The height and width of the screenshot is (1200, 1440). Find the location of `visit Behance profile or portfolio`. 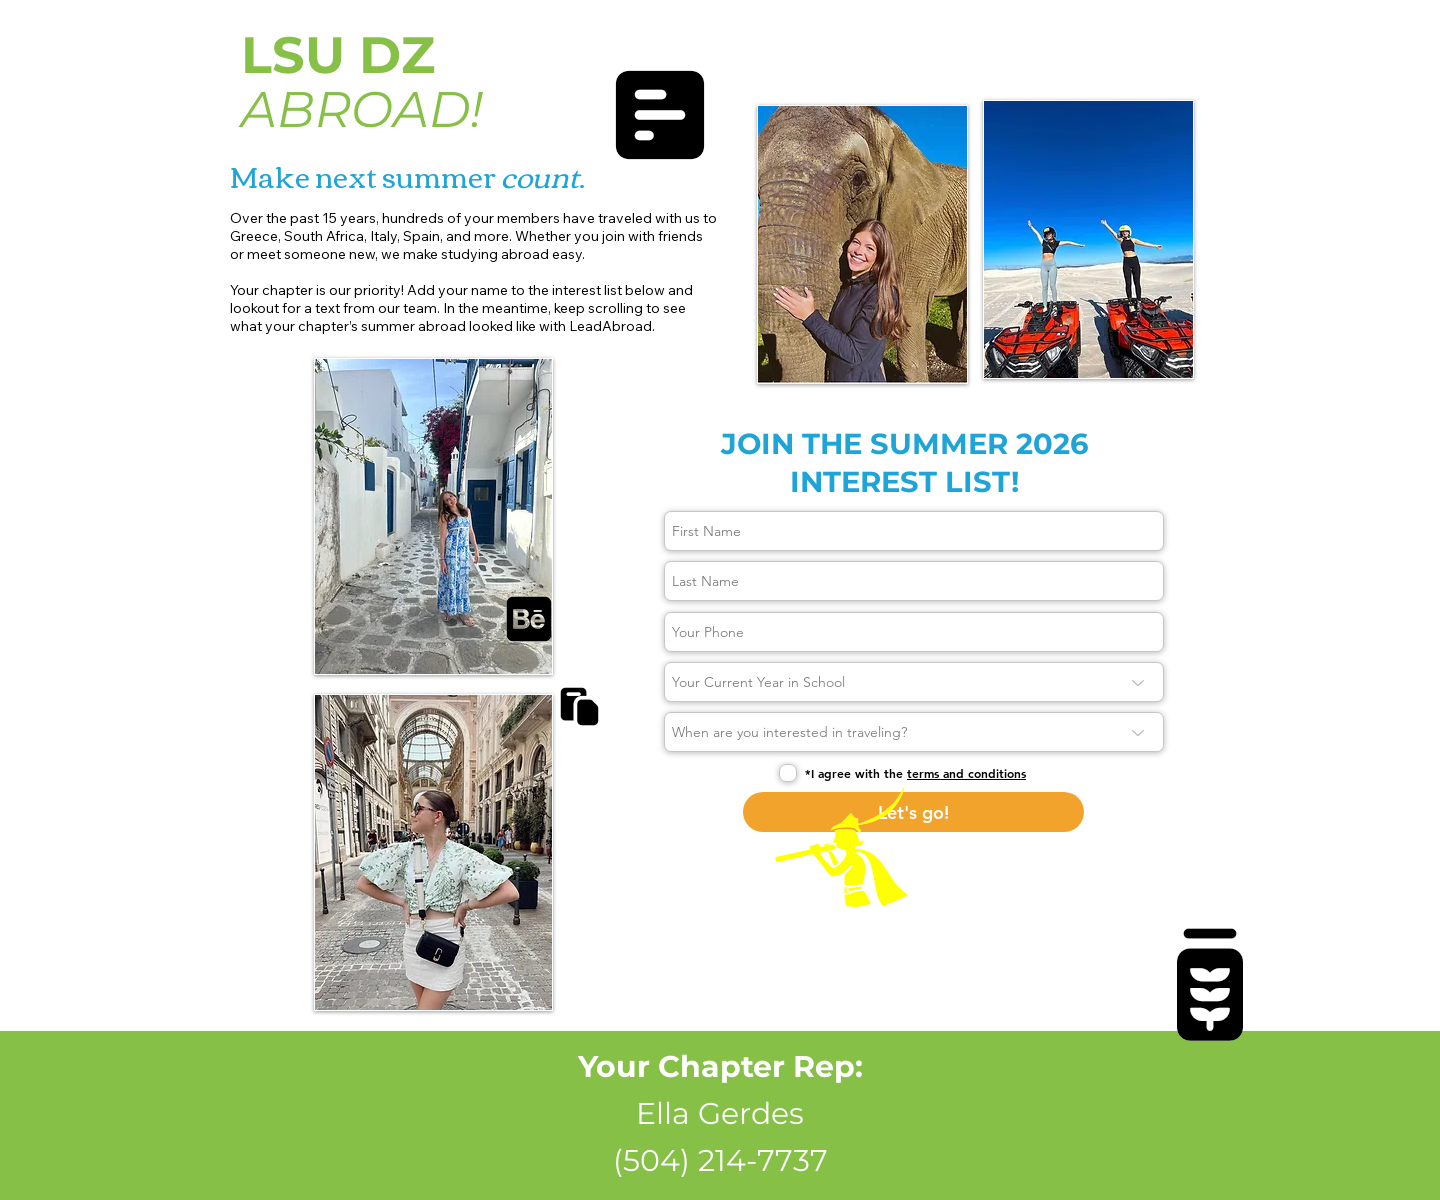

visit Behance profile or portfolio is located at coordinates (529, 619).